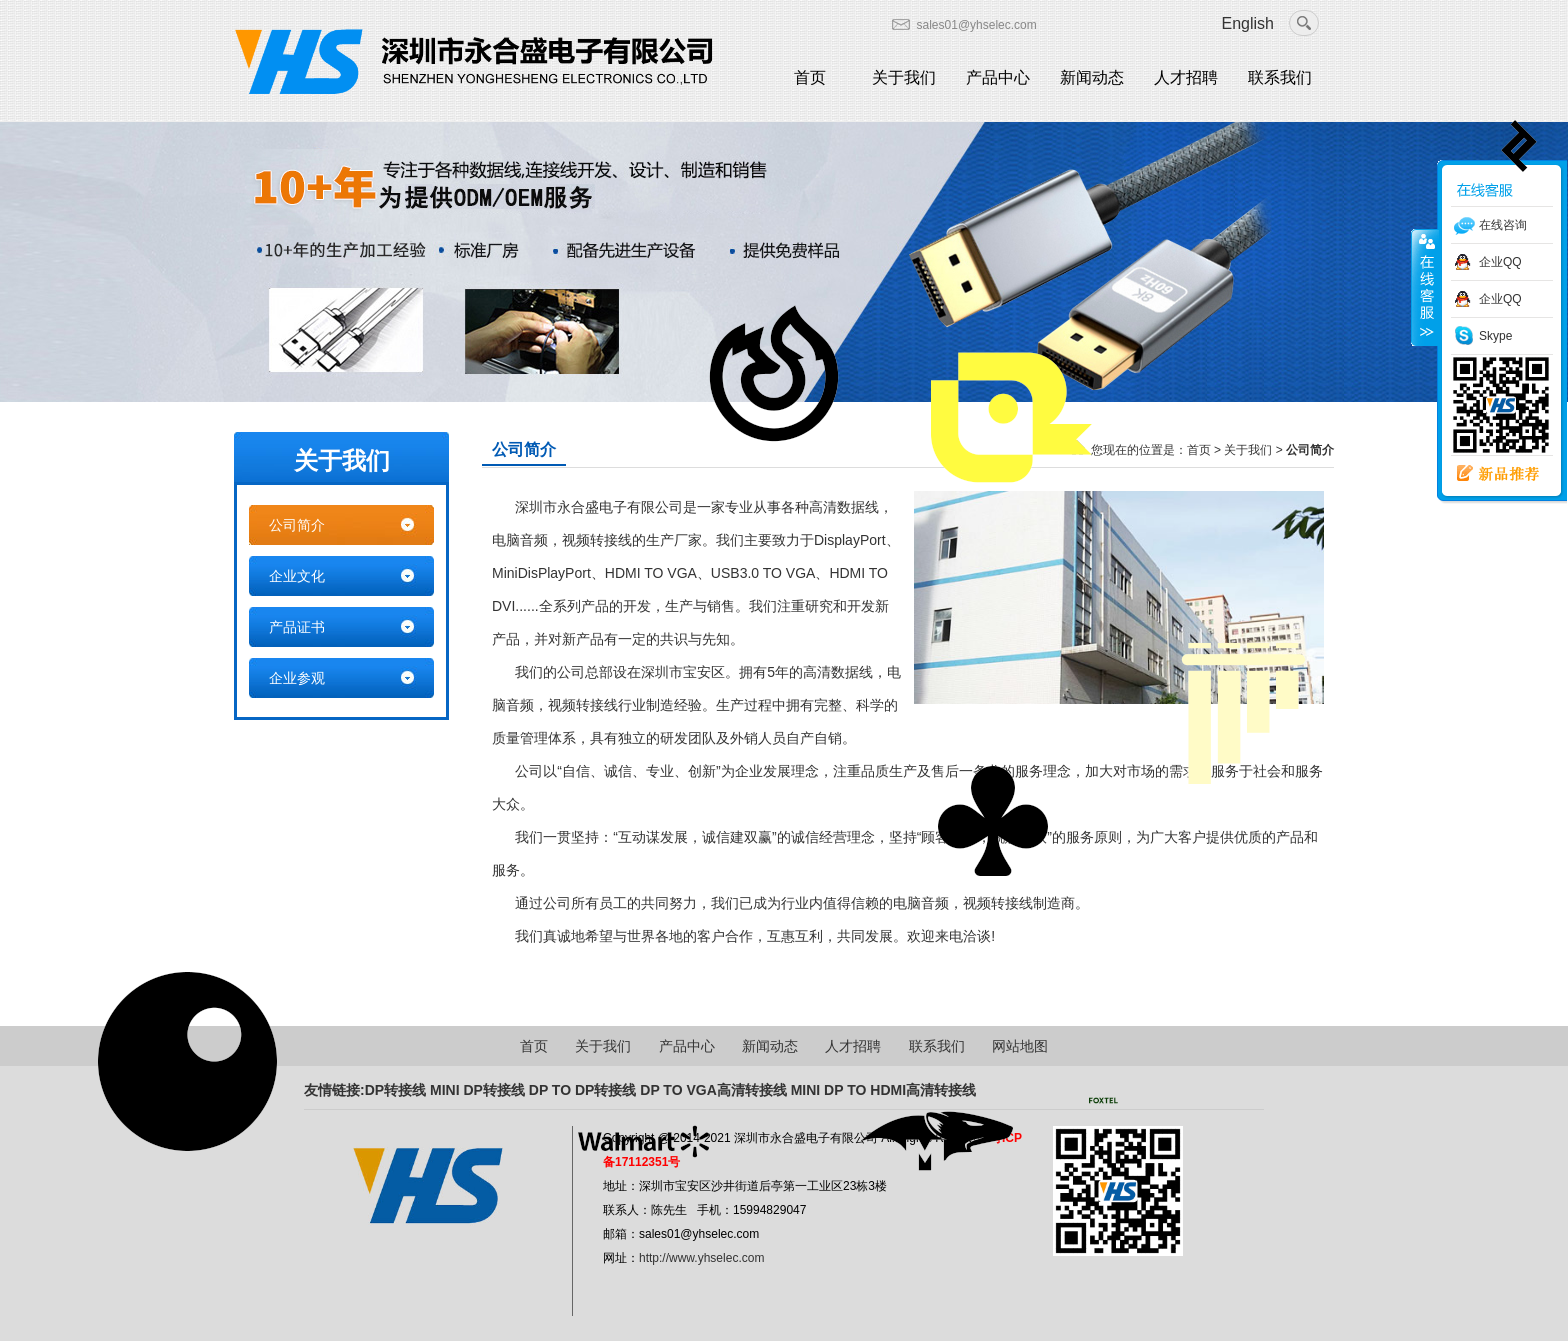  Describe the element at coordinates (774, 377) in the screenshot. I see `open Firefox browser` at that location.